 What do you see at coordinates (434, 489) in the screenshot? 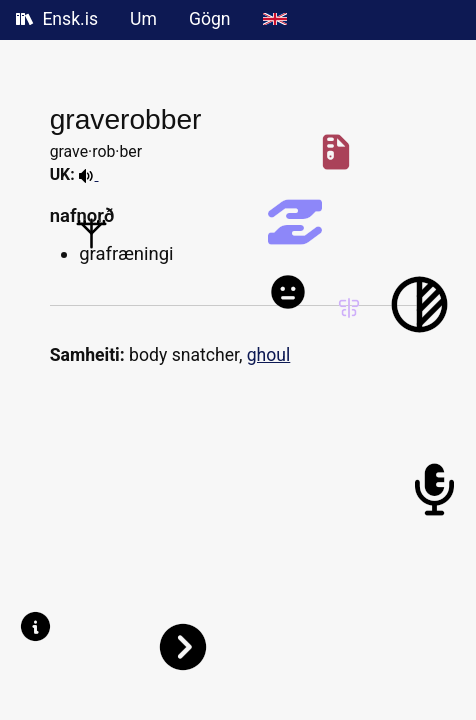
I see `tap to record audio or voice message` at bounding box center [434, 489].